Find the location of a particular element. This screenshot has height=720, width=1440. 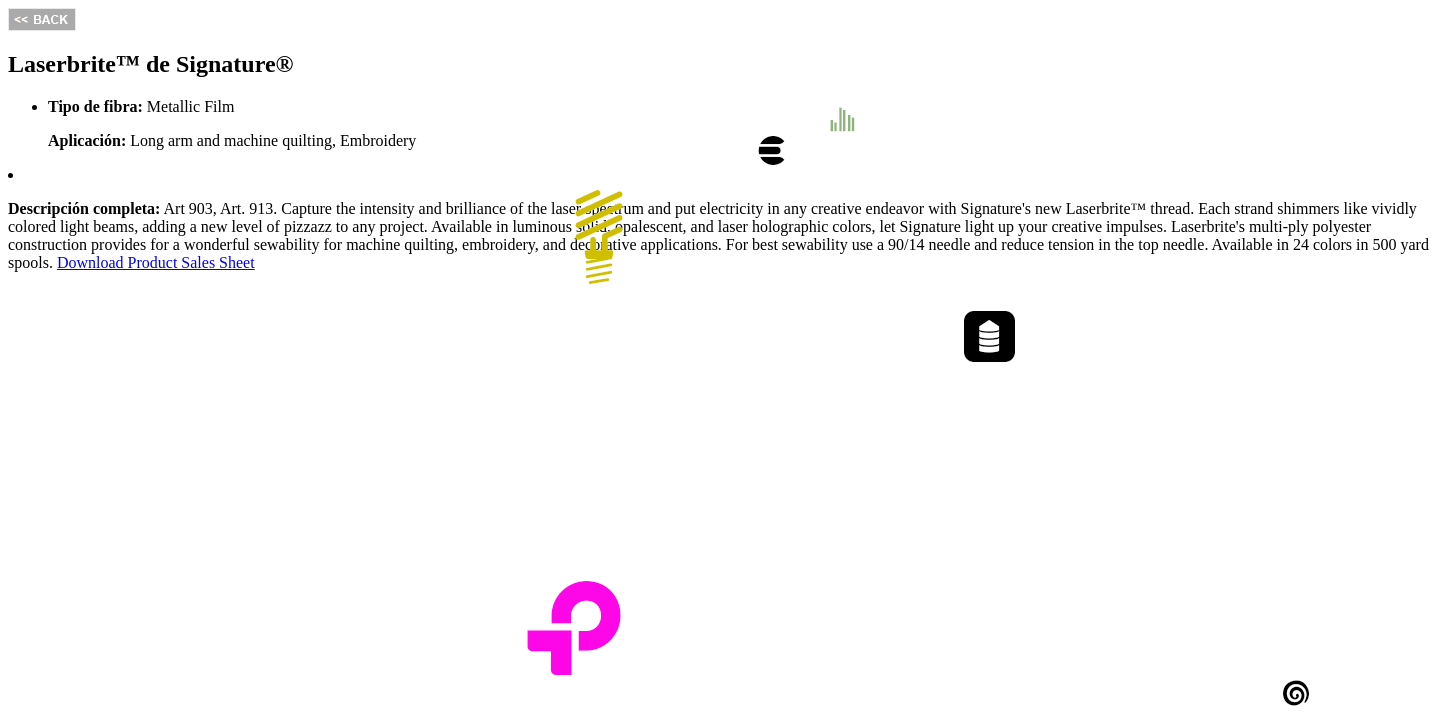

tp-link brand logo is located at coordinates (574, 628).